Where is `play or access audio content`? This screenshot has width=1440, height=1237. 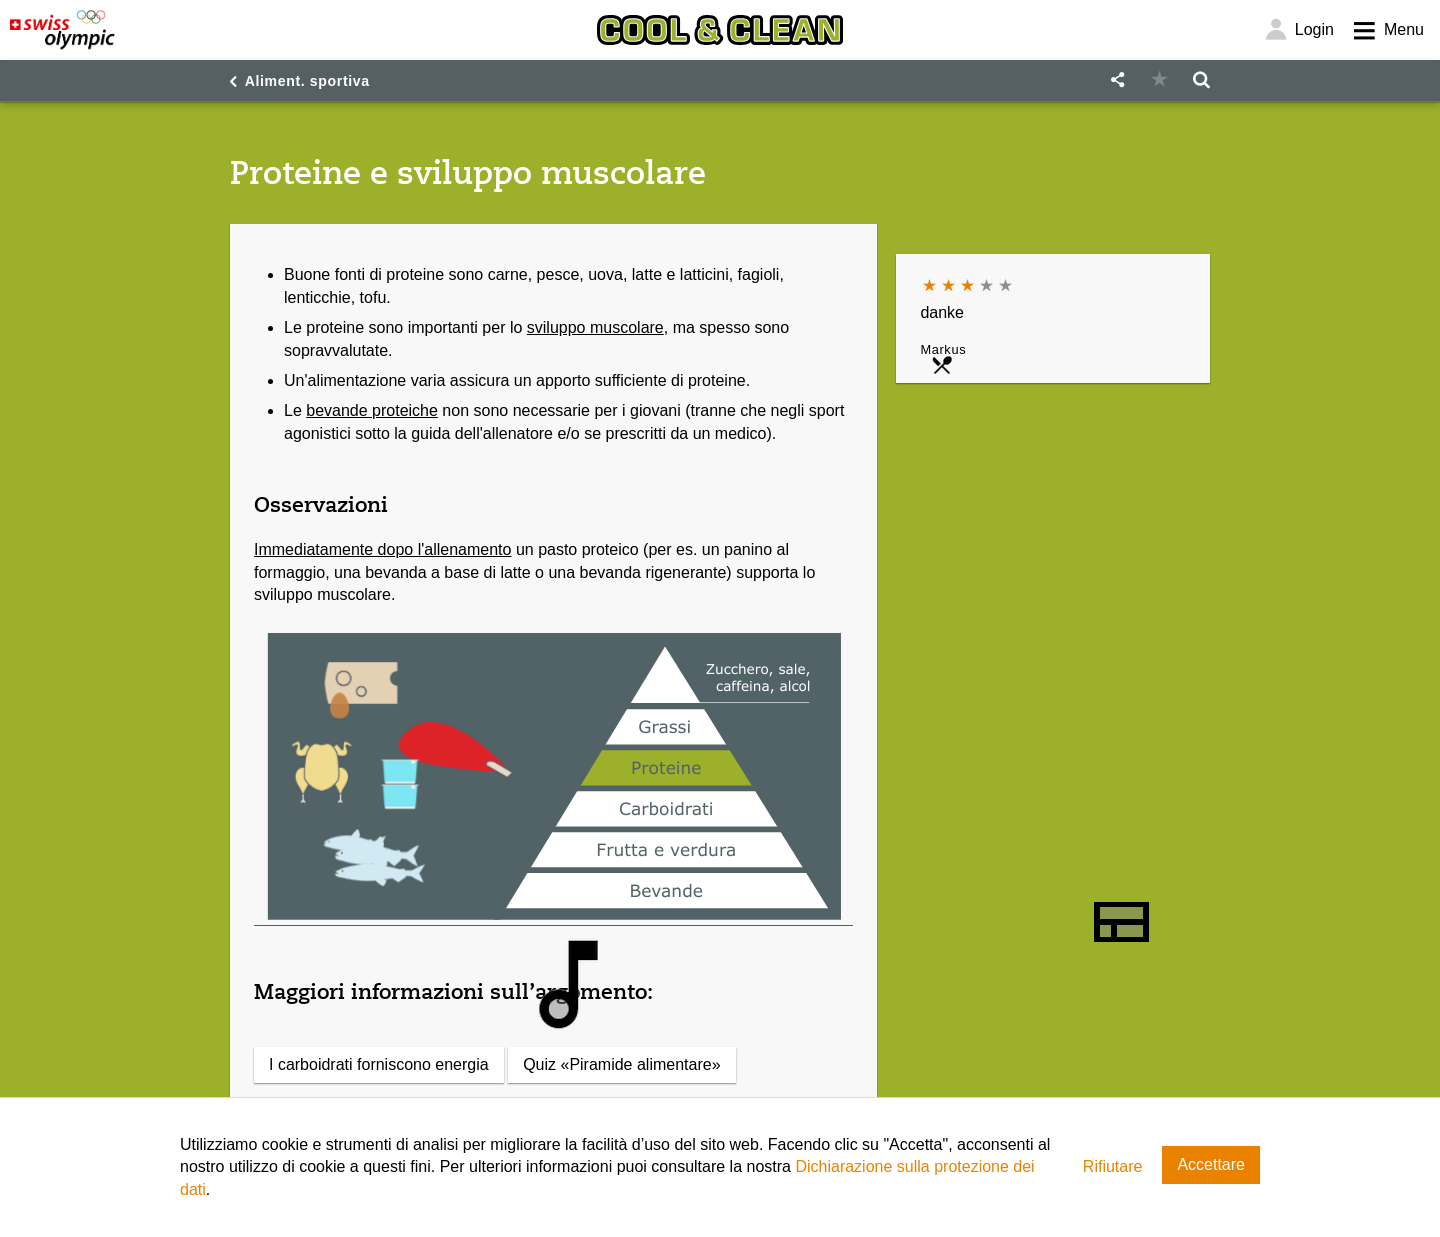
play or access audio content is located at coordinates (568, 984).